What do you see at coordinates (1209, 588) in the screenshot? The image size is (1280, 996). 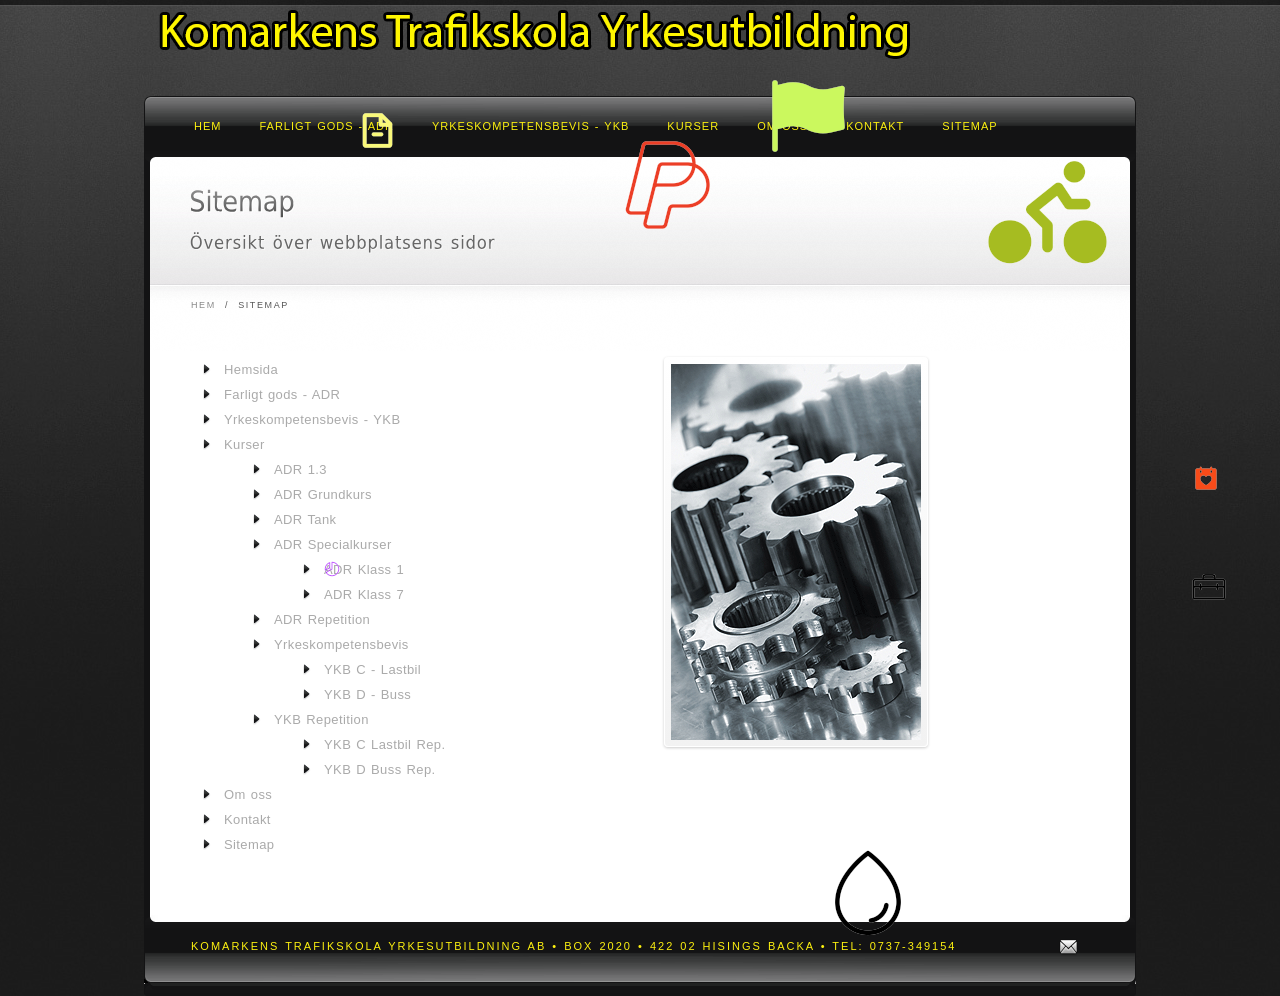 I see `access tools and utilities` at bounding box center [1209, 588].